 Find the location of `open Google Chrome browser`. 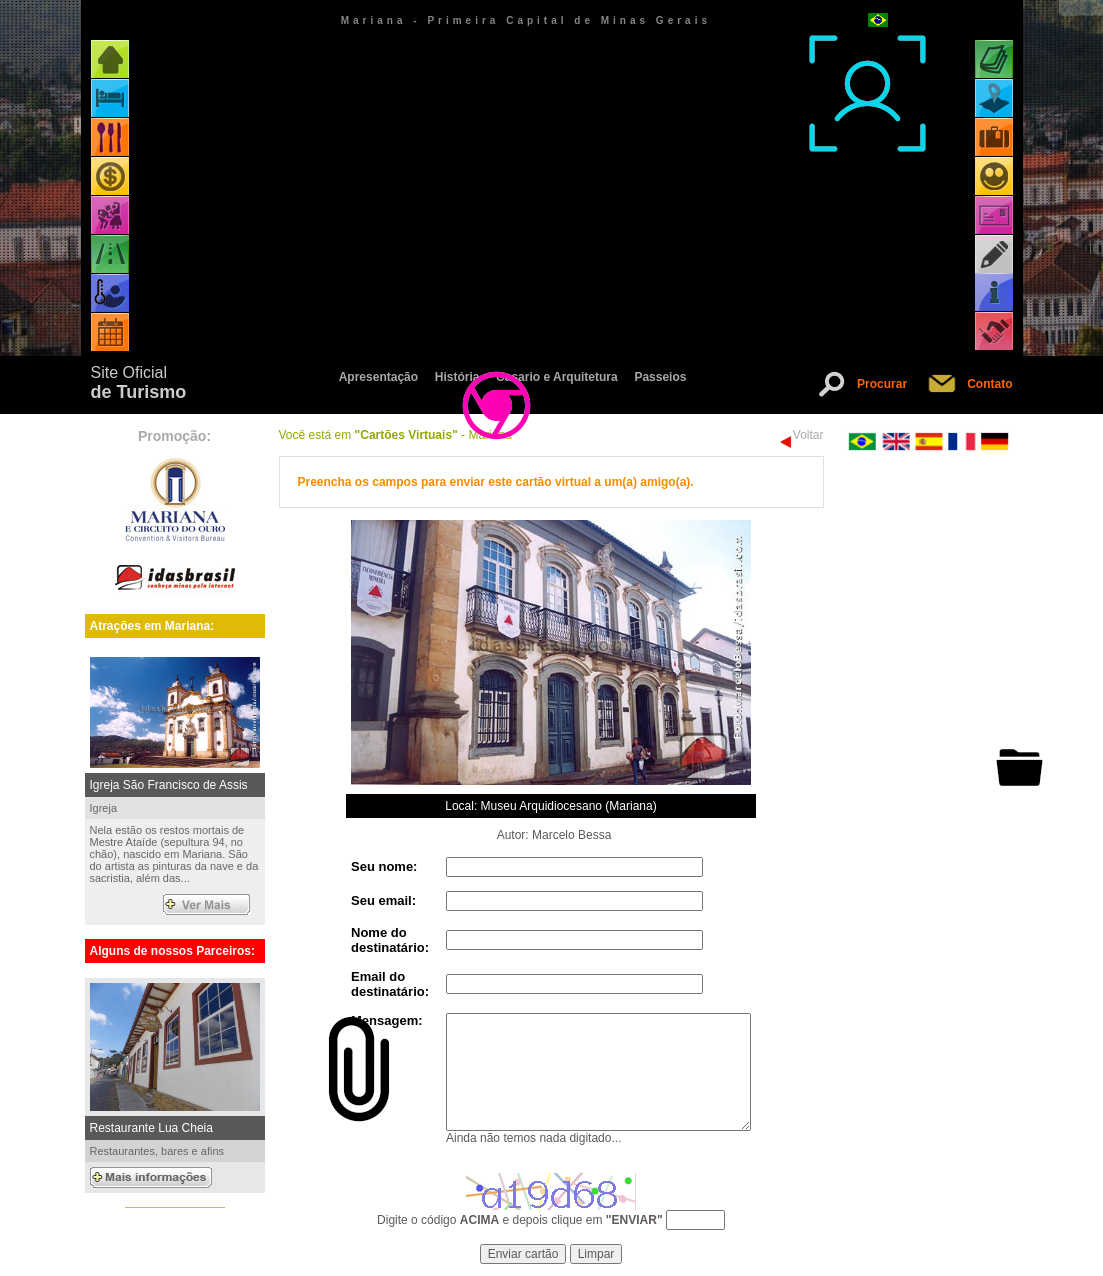

open Google Chrome browser is located at coordinates (496, 405).